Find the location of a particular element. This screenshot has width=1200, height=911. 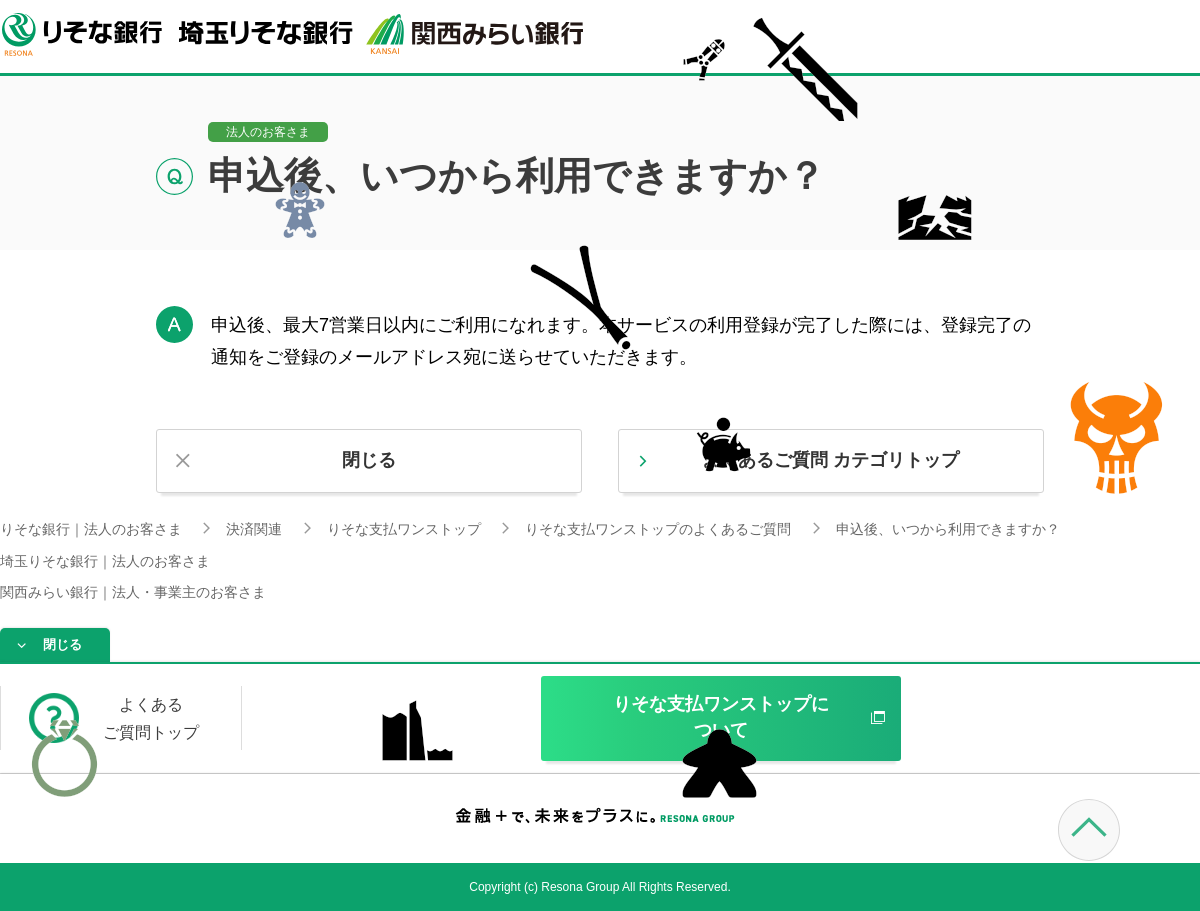

select crocodile-themed sword weapon is located at coordinates (805, 69).